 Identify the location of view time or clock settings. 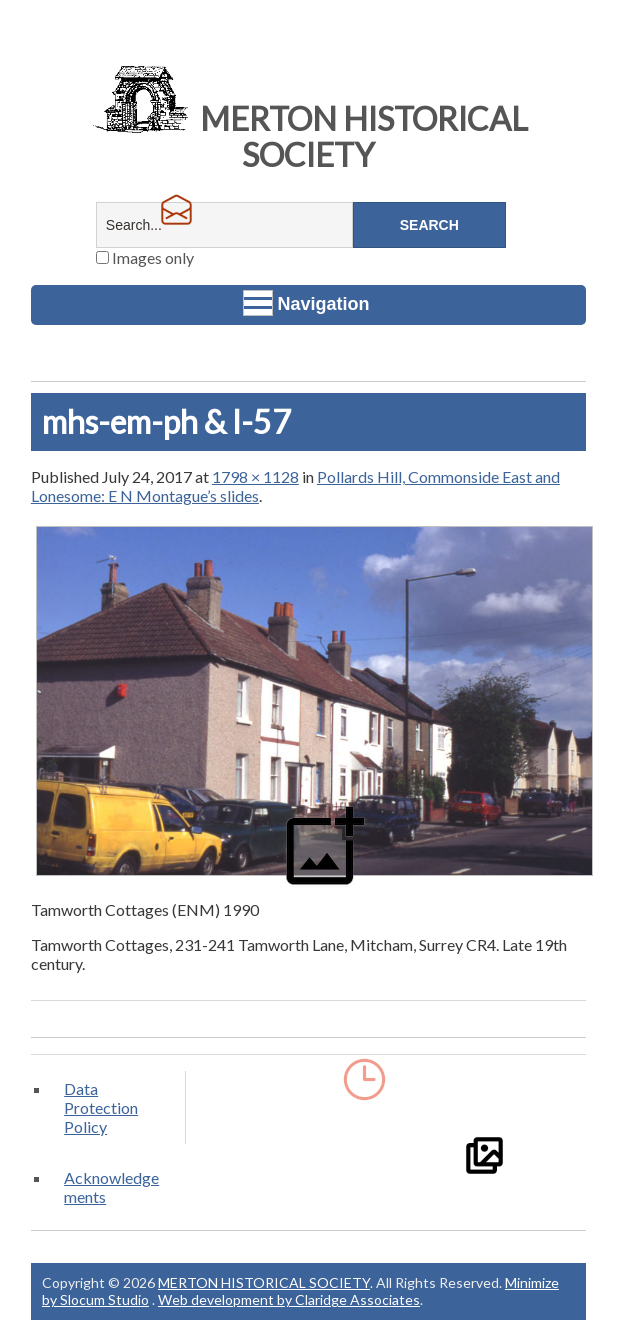
(364, 1079).